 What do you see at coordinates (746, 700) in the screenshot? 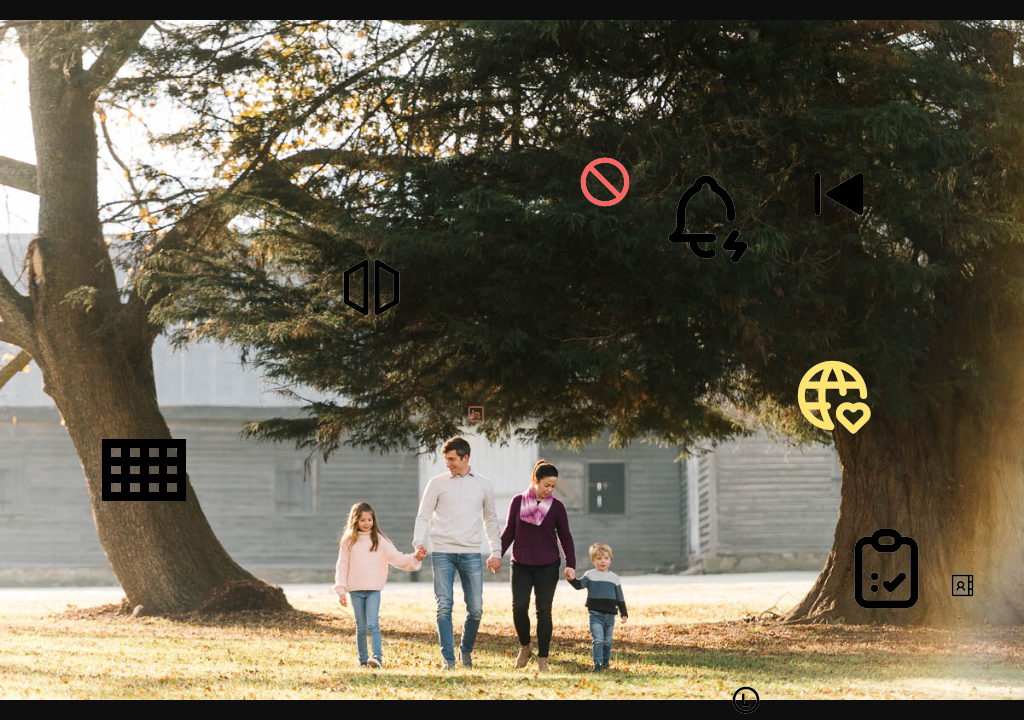
I see `indicates a "large" size option` at bounding box center [746, 700].